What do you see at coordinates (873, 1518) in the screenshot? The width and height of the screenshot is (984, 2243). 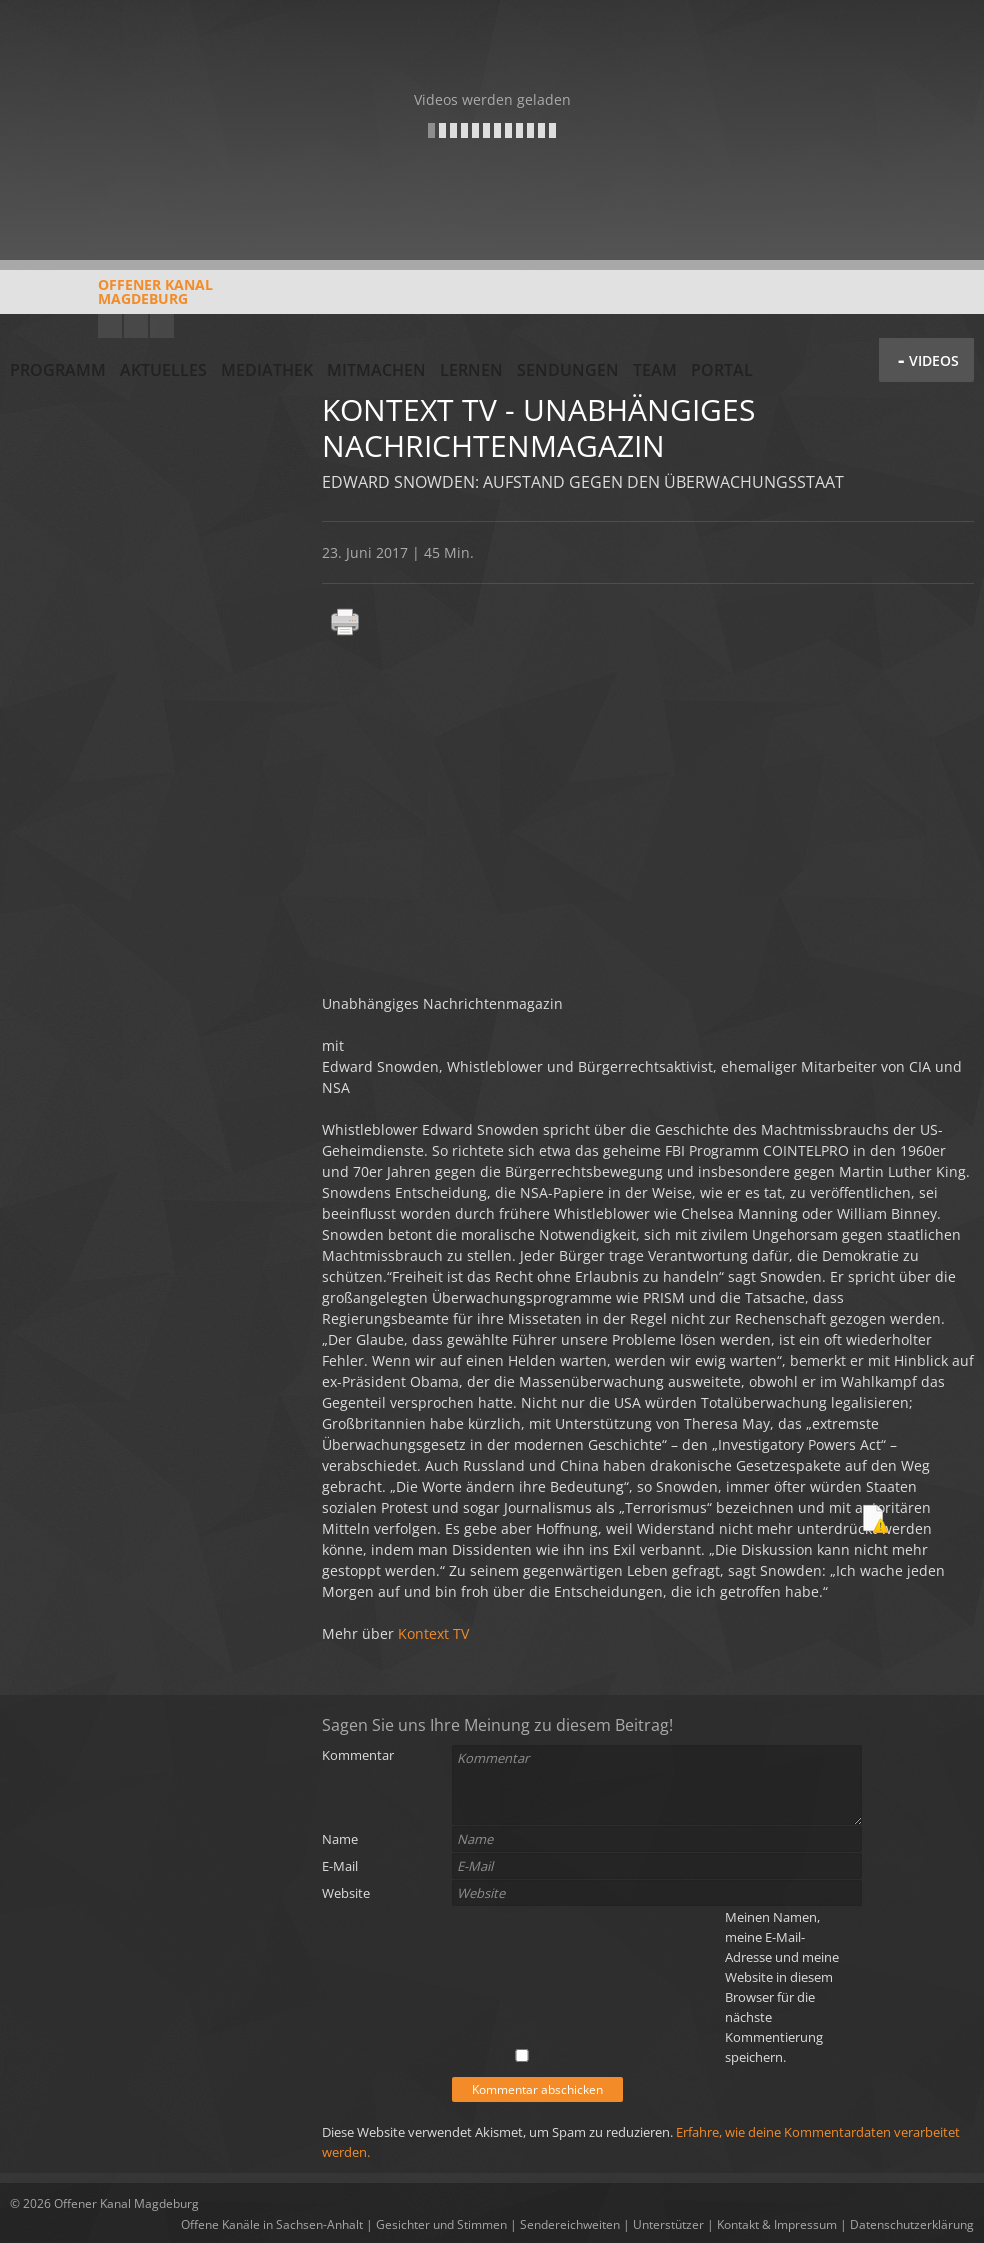 I see `indicates a file with an error or warning` at bounding box center [873, 1518].